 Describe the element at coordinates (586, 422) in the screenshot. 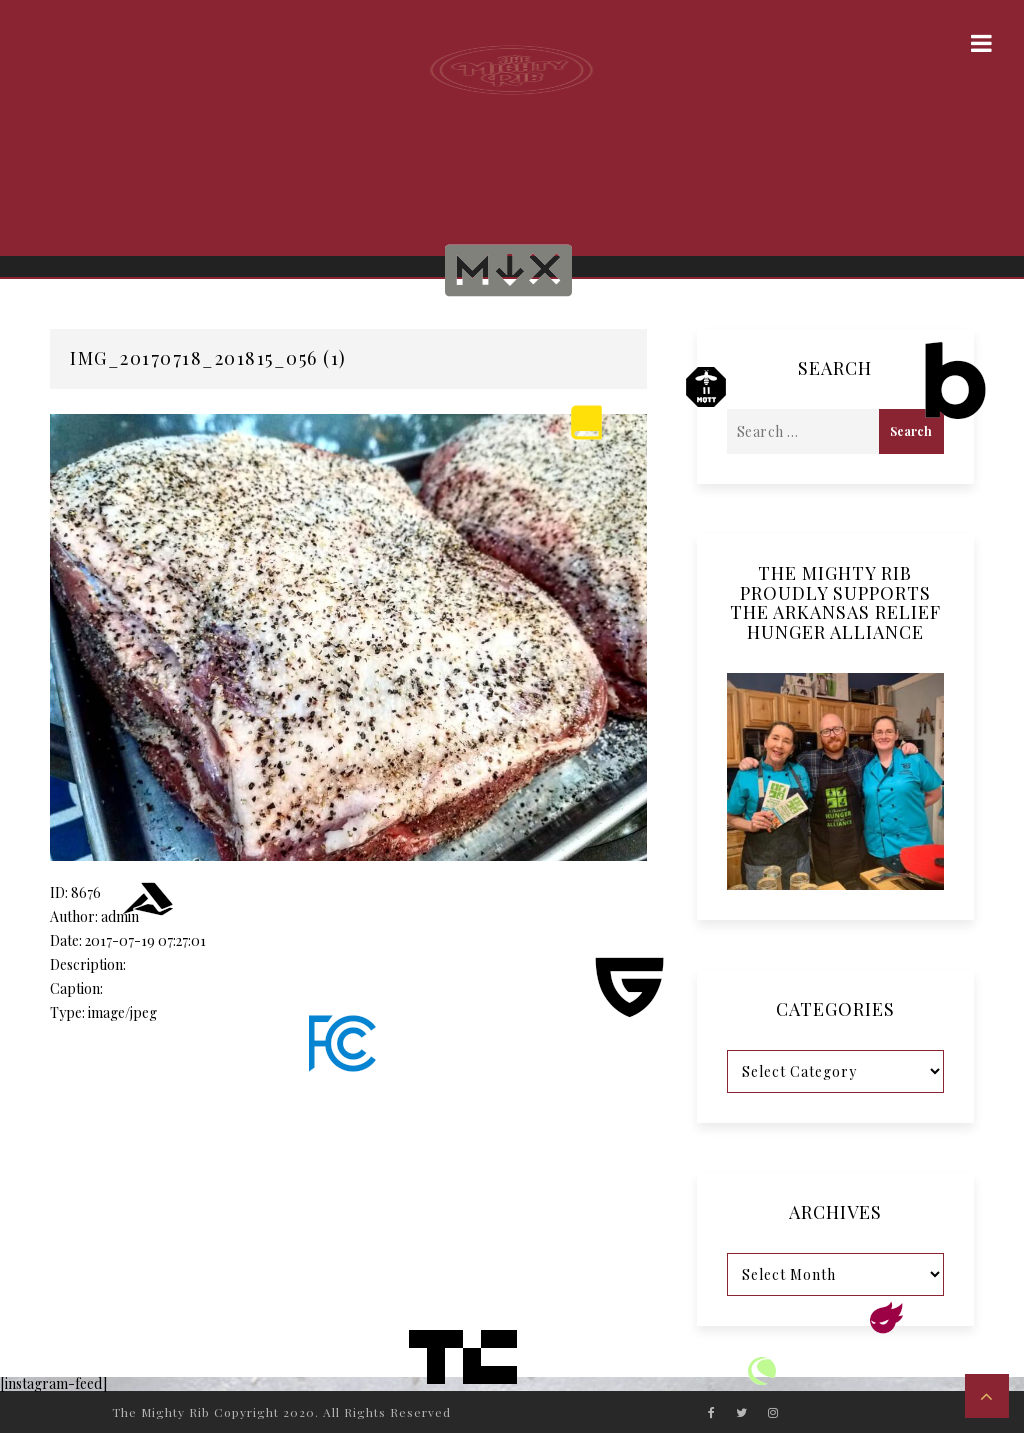

I see `open a book or reading app` at that location.